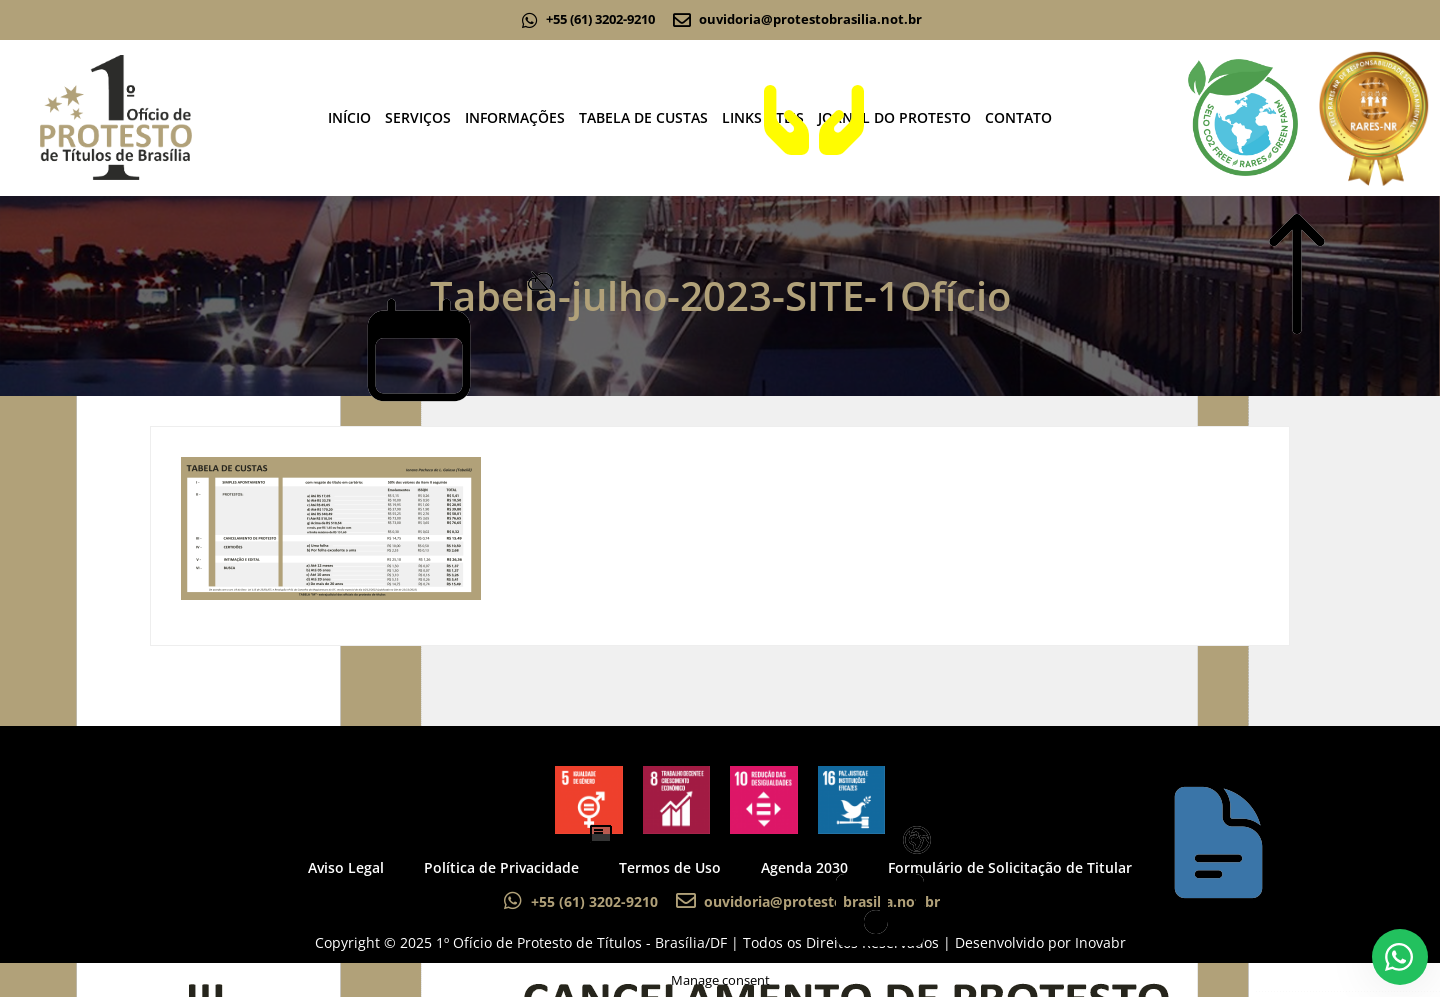 This screenshot has height=997, width=1440. What do you see at coordinates (1218, 842) in the screenshot?
I see `view document details` at bounding box center [1218, 842].